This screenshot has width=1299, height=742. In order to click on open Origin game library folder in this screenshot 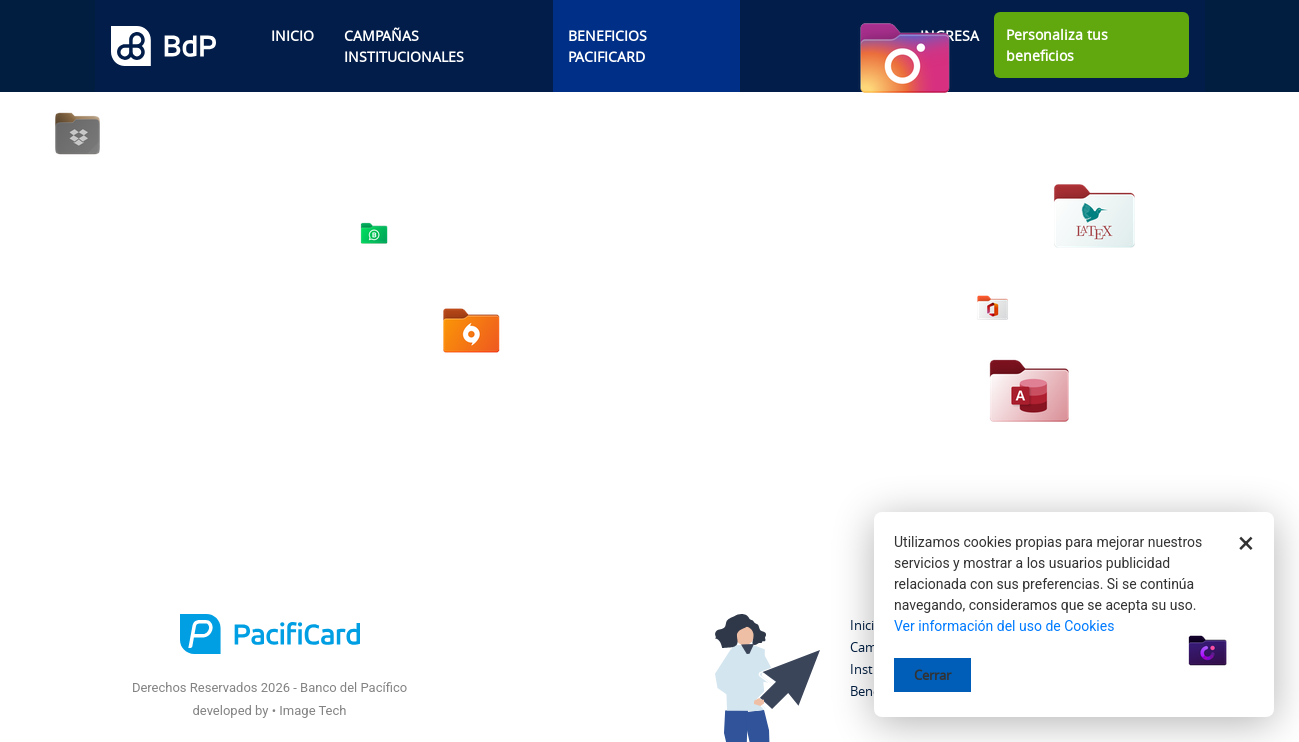, I will do `click(471, 332)`.